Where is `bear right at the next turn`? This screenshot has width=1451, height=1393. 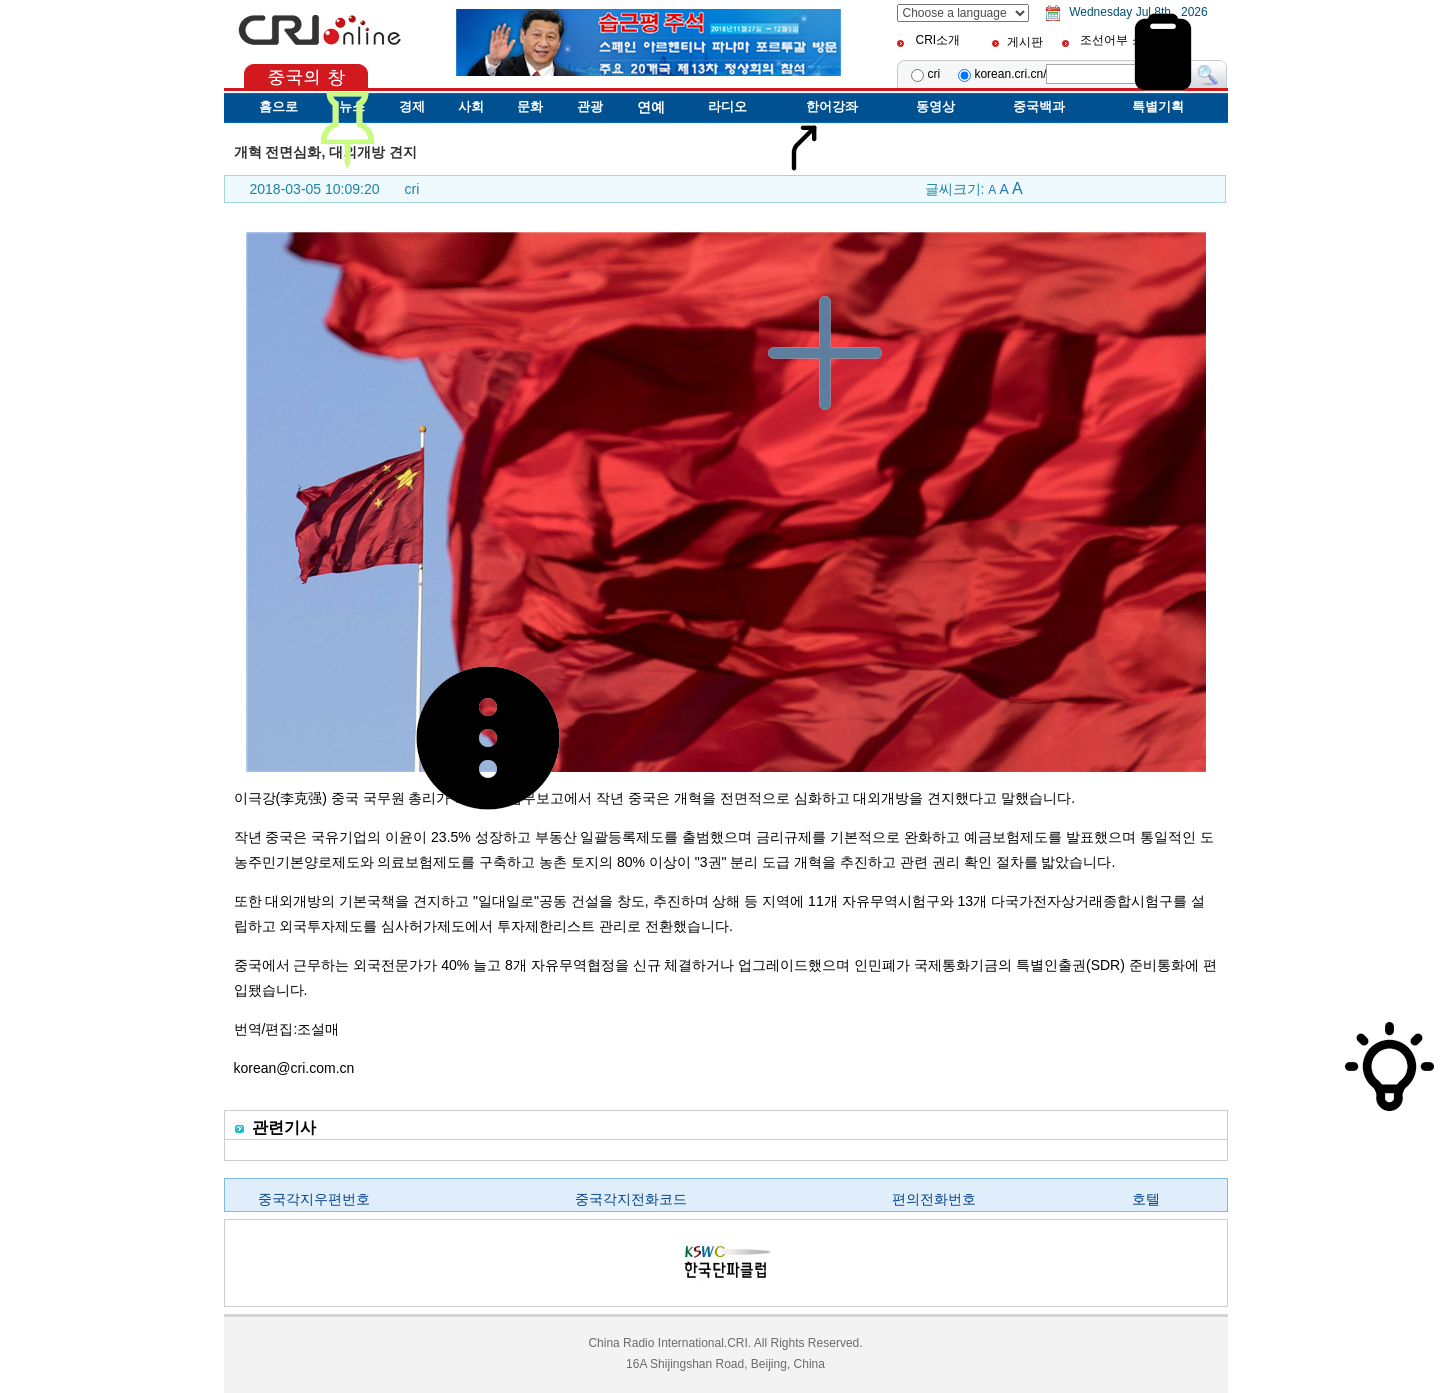
bear right at the next turn is located at coordinates (803, 148).